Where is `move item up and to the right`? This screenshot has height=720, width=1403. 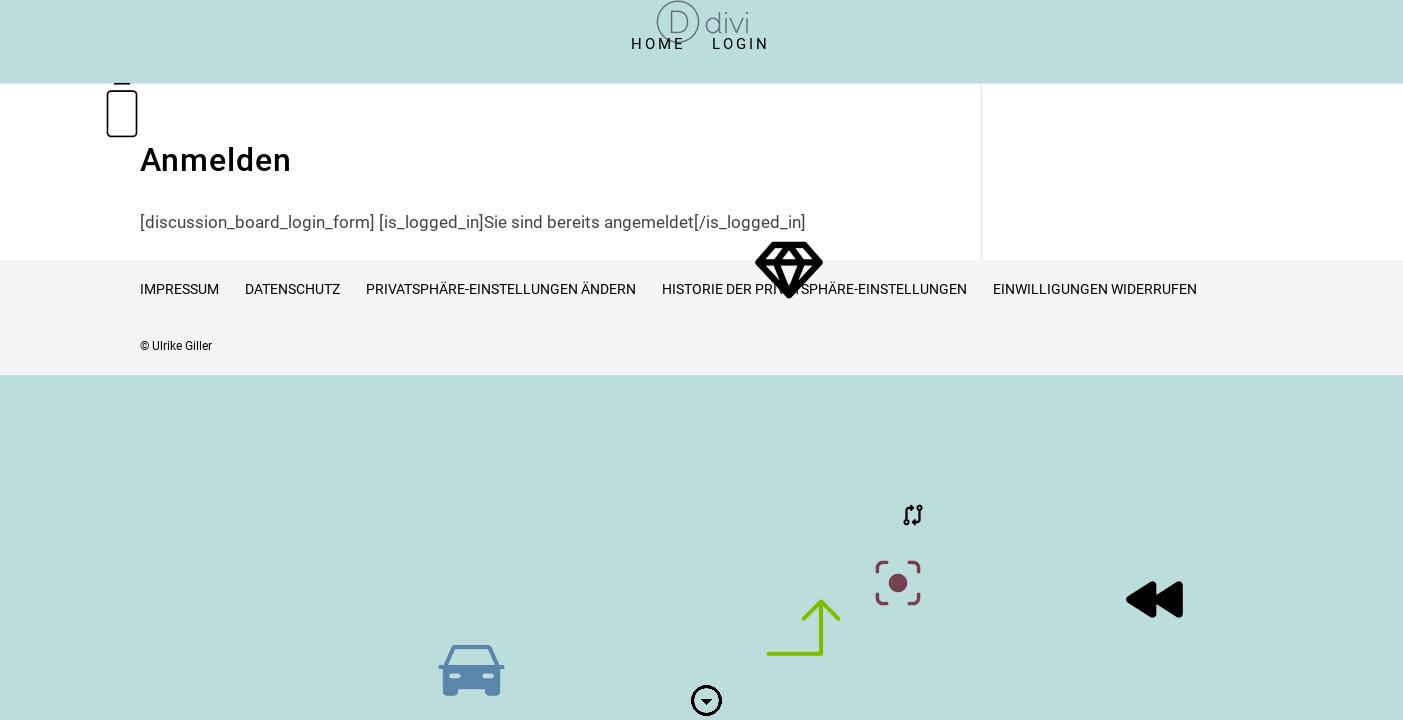 move item up and to the right is located at coordinates (806, 630).